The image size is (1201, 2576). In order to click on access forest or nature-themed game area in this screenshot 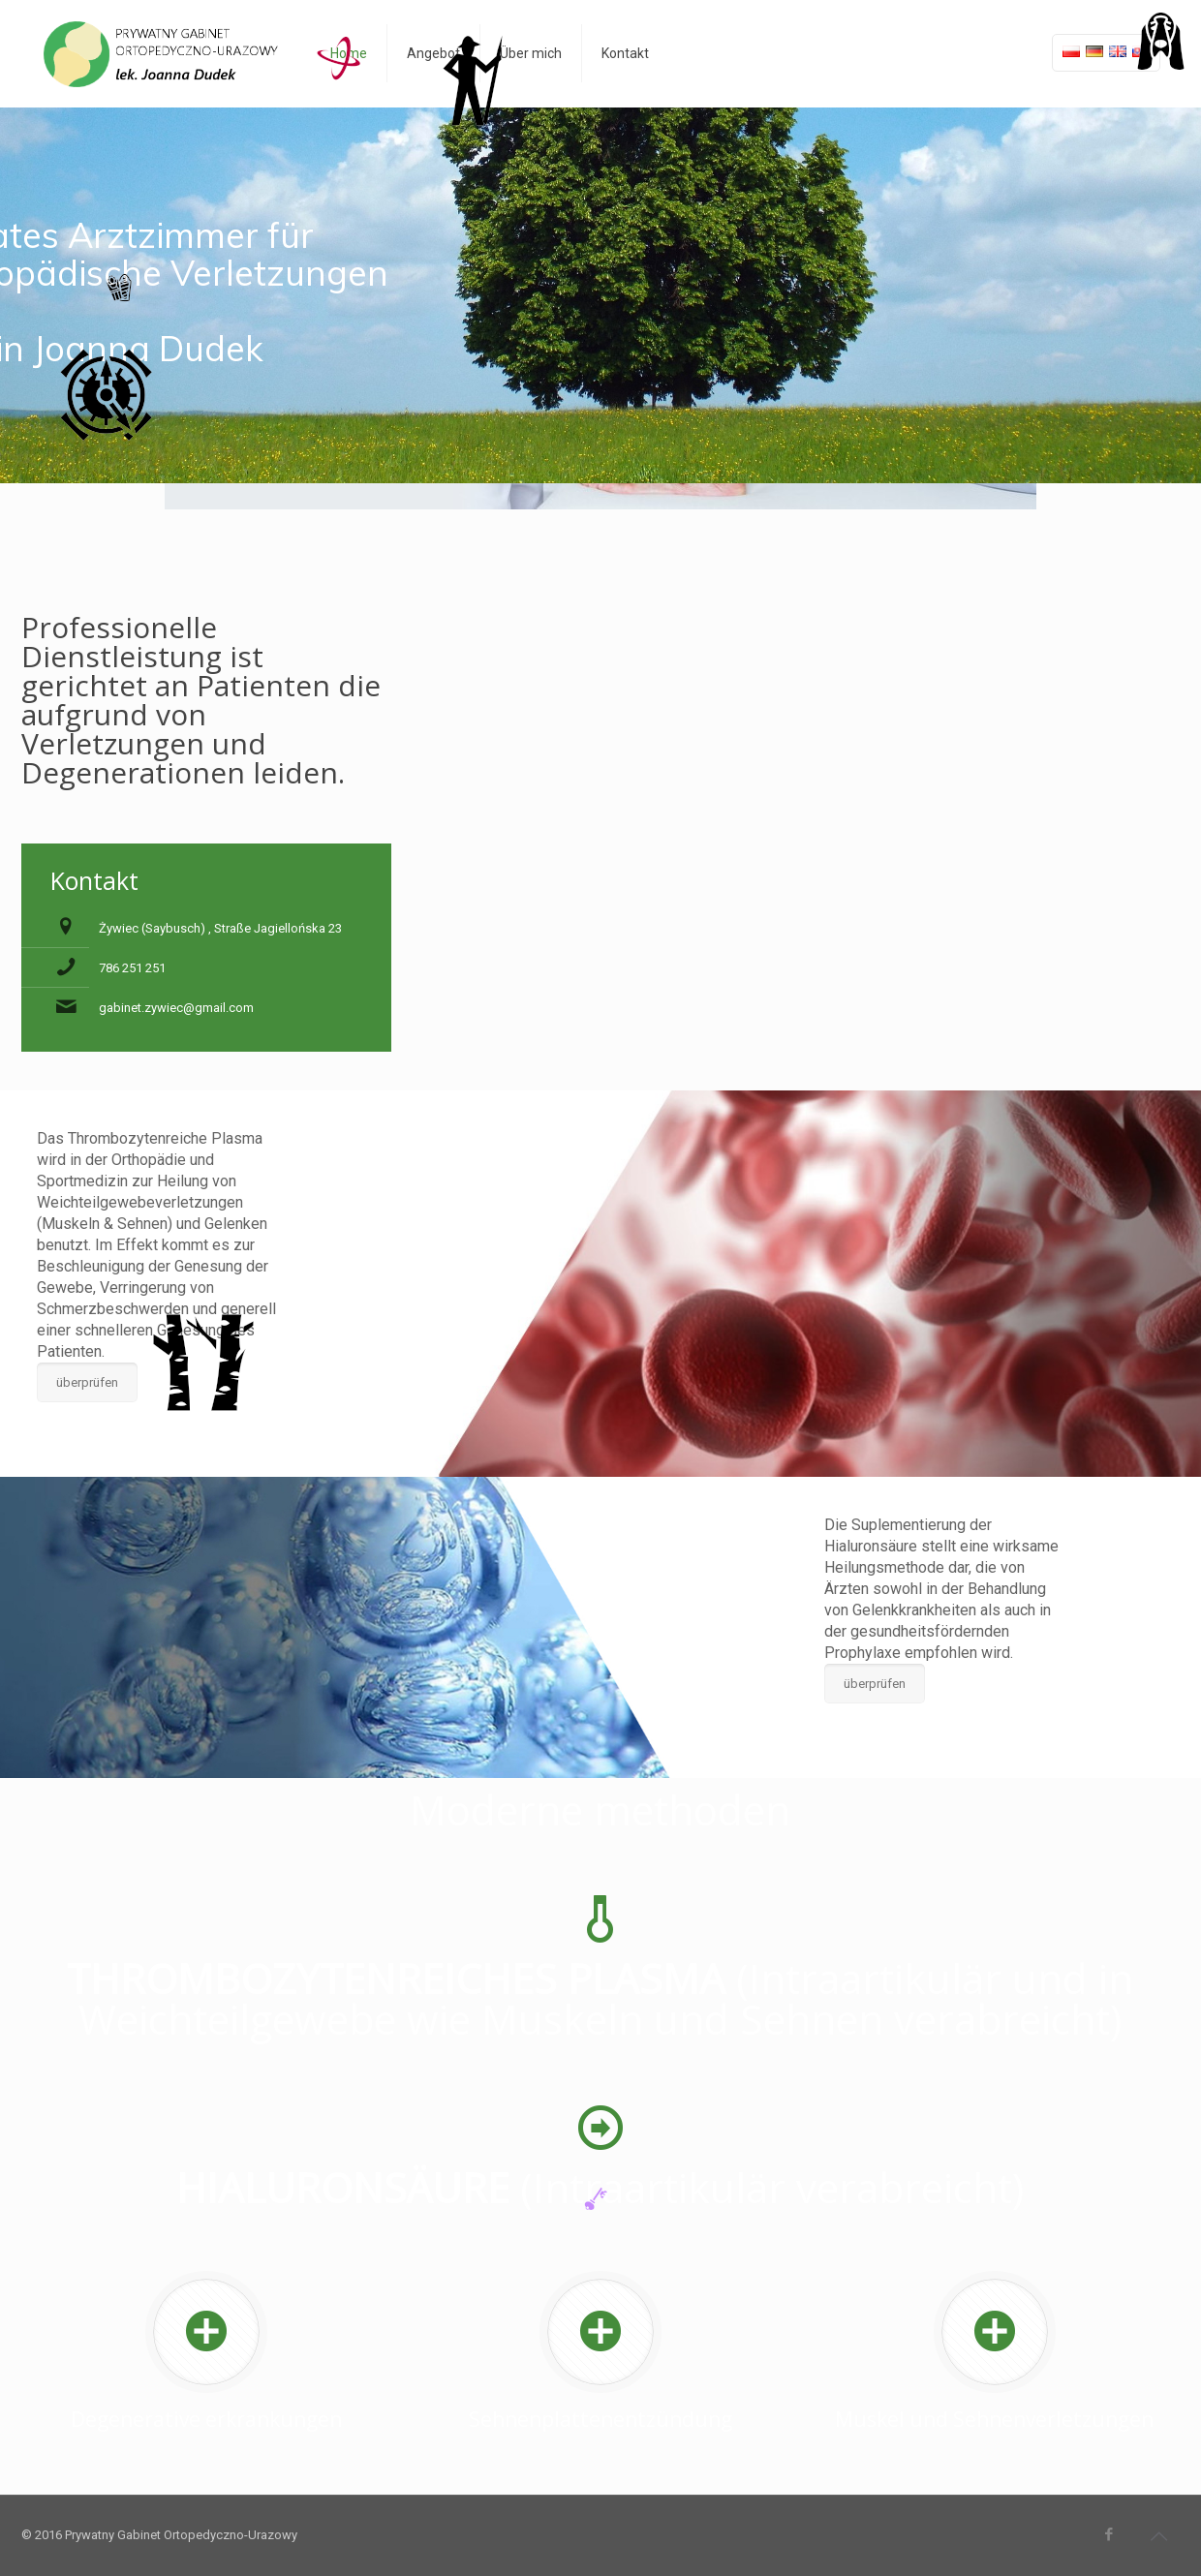, I will do `click(203, 1363)`.